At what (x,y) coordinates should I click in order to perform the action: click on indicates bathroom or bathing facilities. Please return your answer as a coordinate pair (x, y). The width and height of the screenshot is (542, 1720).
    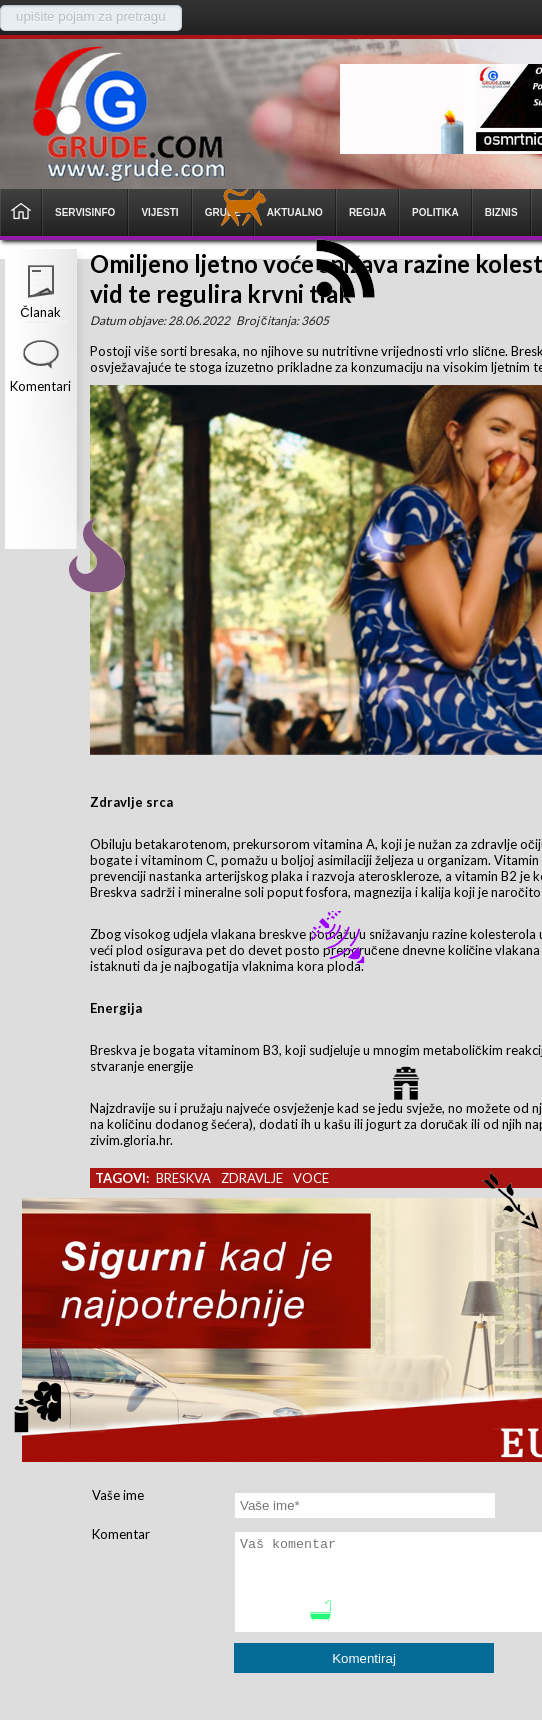
    Looking at the image, I should click on (320, 1610).